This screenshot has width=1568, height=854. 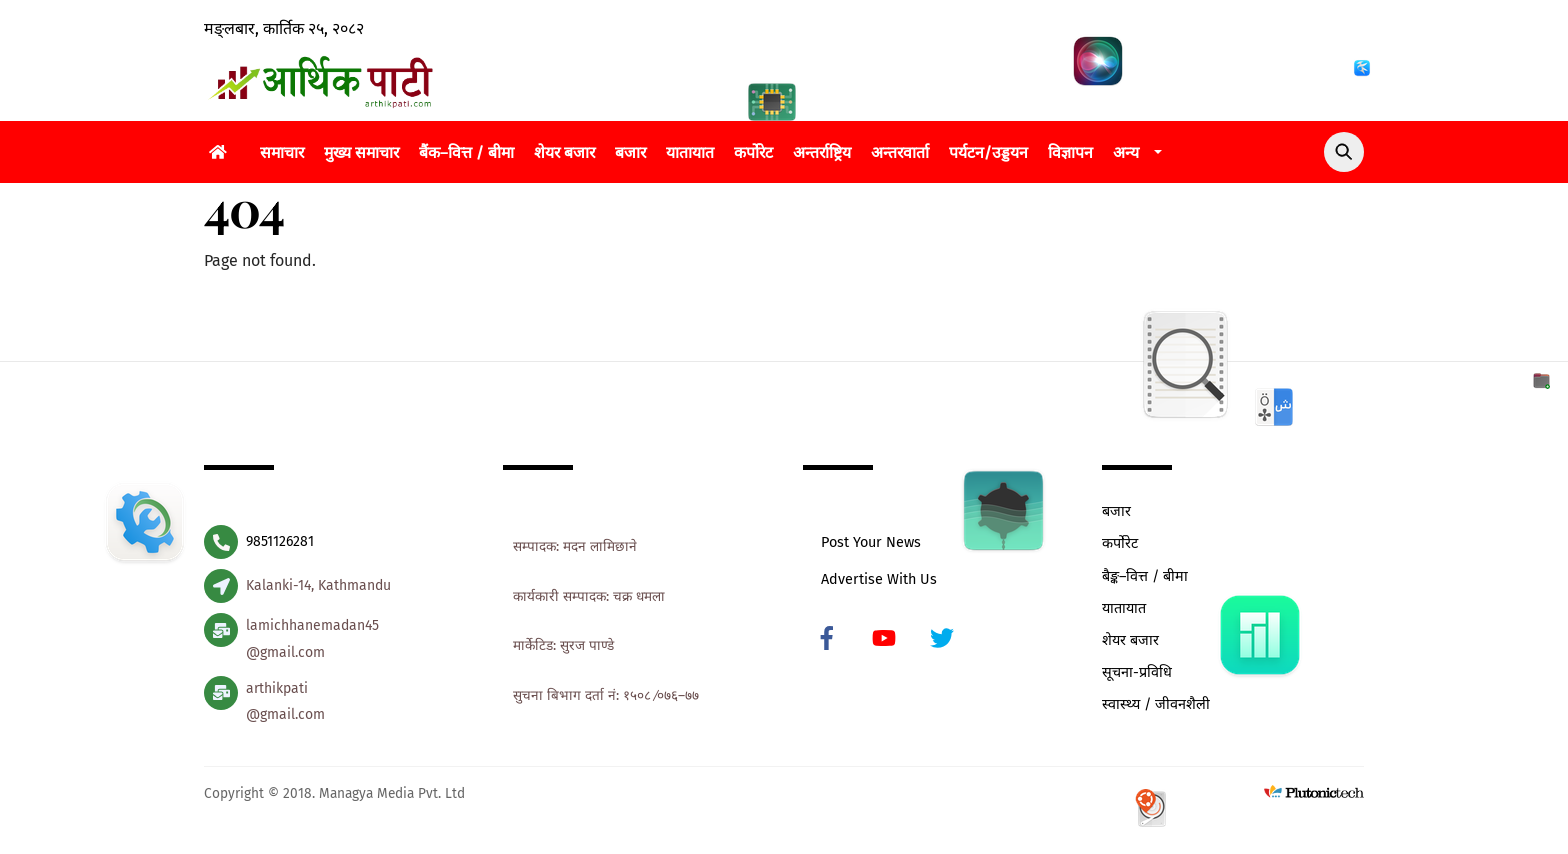 What do you see at coordinates (1152, 809) in the screenshot?
I see `launch the ubiquity installer for ubuntu` at bounding box center [1152, 809].